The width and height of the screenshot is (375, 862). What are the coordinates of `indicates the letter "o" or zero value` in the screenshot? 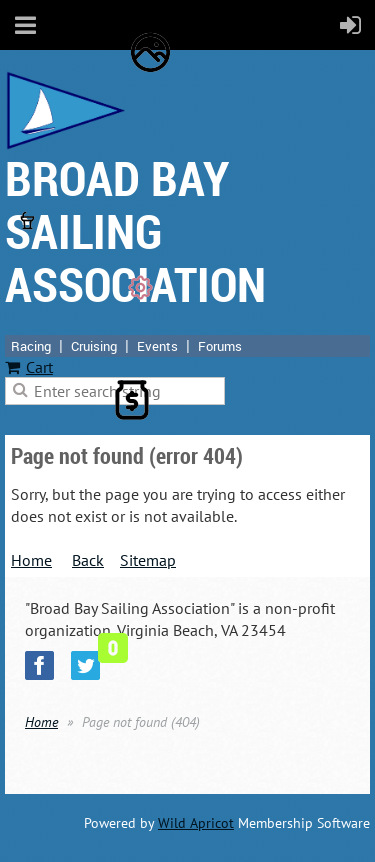 It's located at (113, 648).